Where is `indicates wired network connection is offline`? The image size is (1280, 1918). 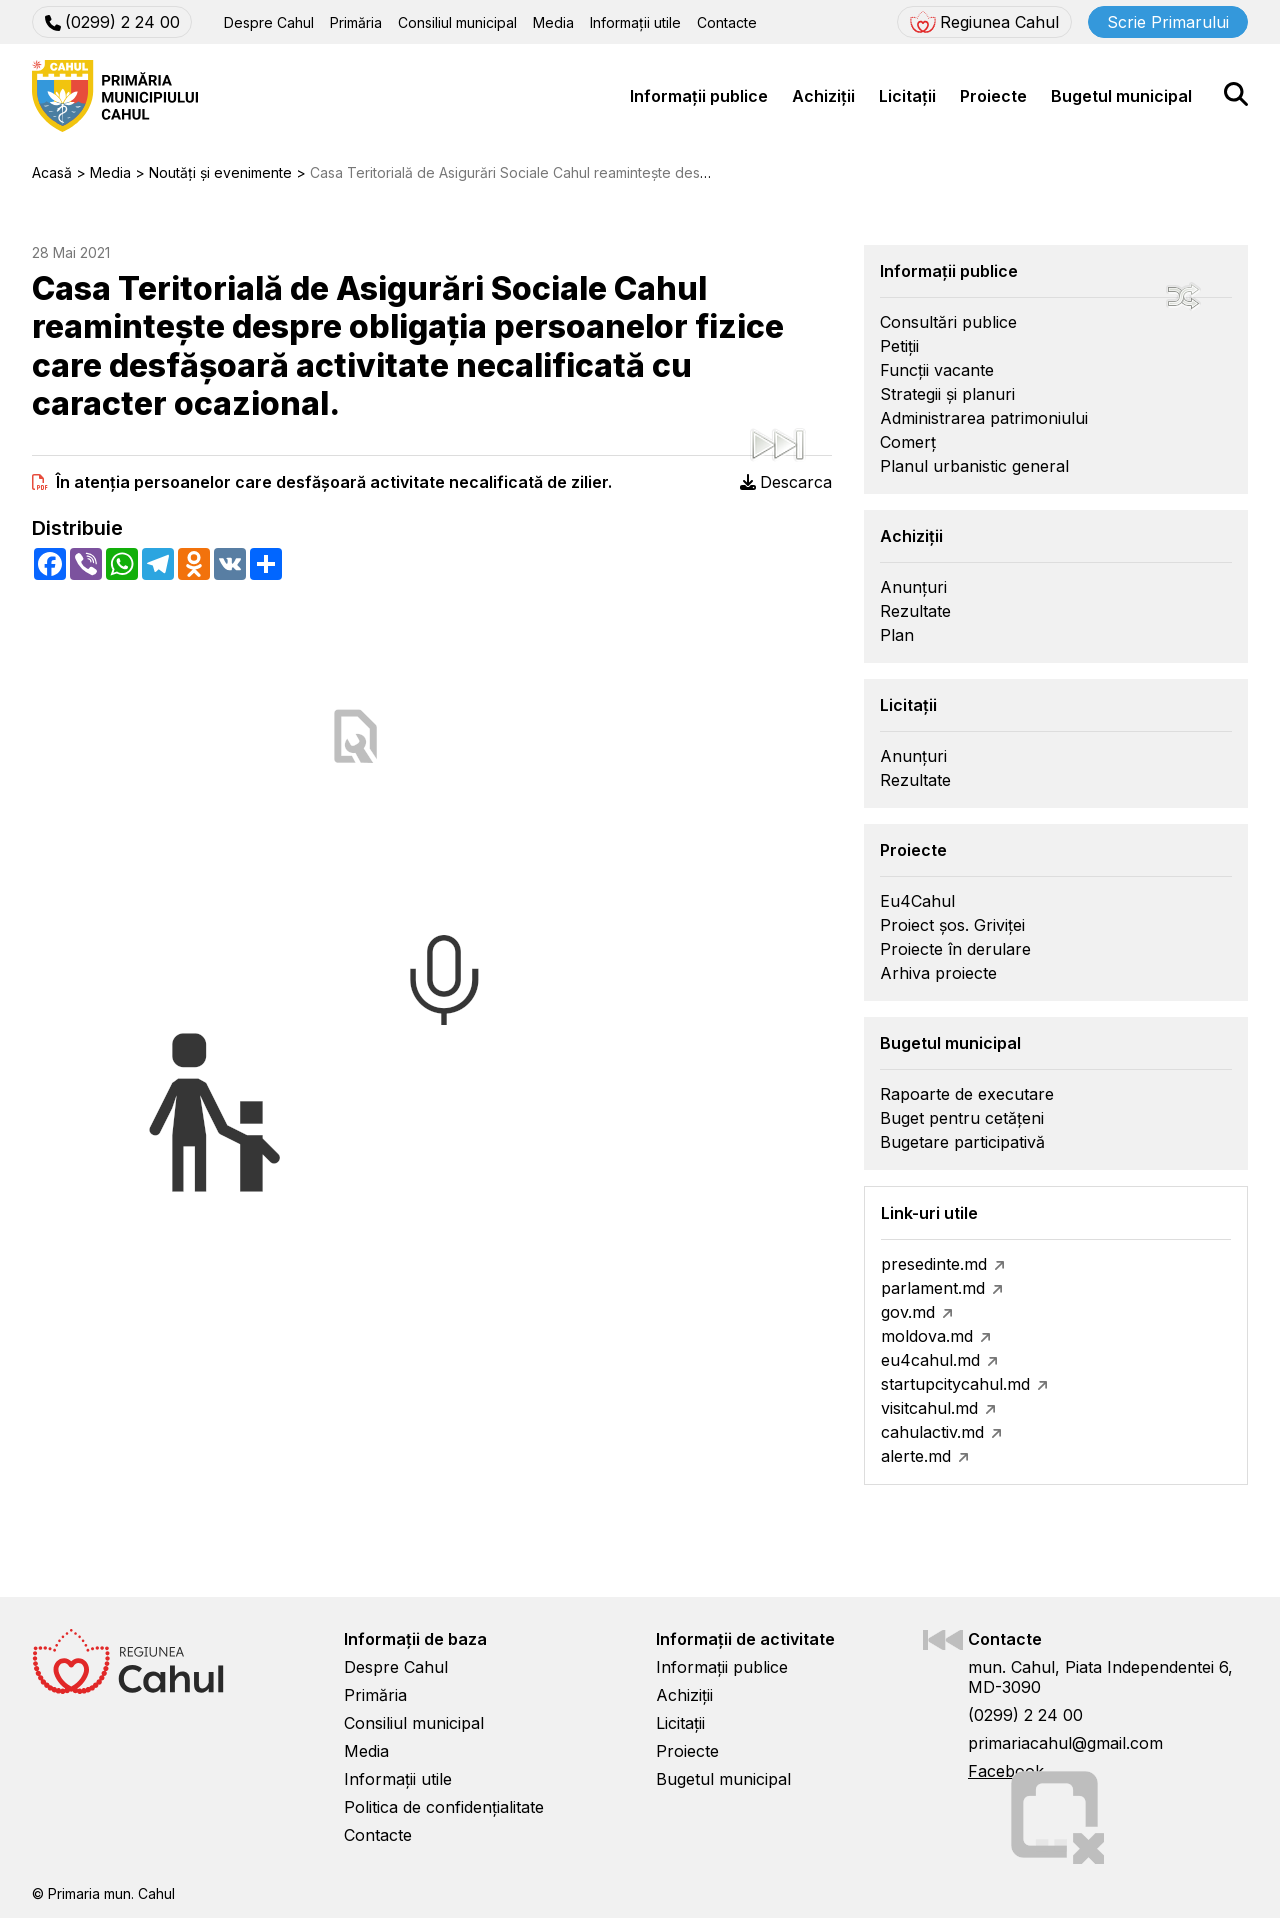 indicates wired network connection is offline is located at coordinates (1054, 1814).